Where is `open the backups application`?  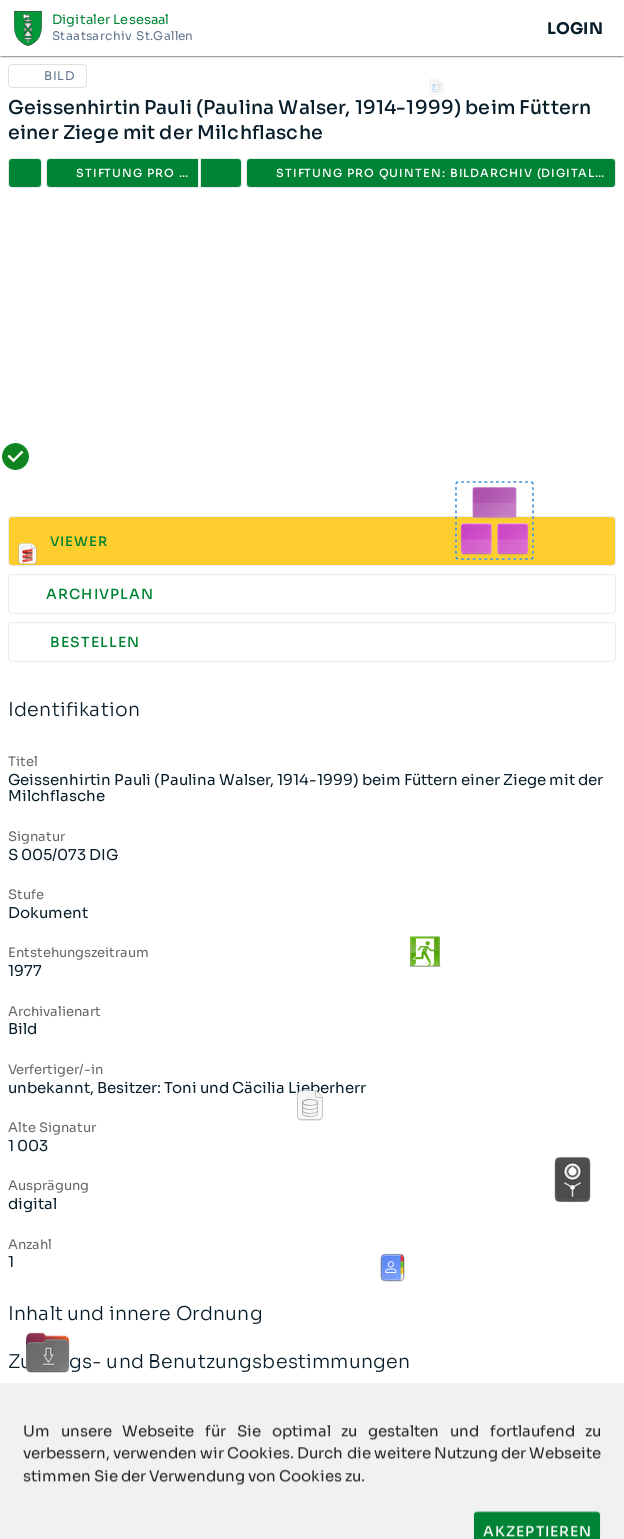
open the backups application is located at coordinates (572, 1179).